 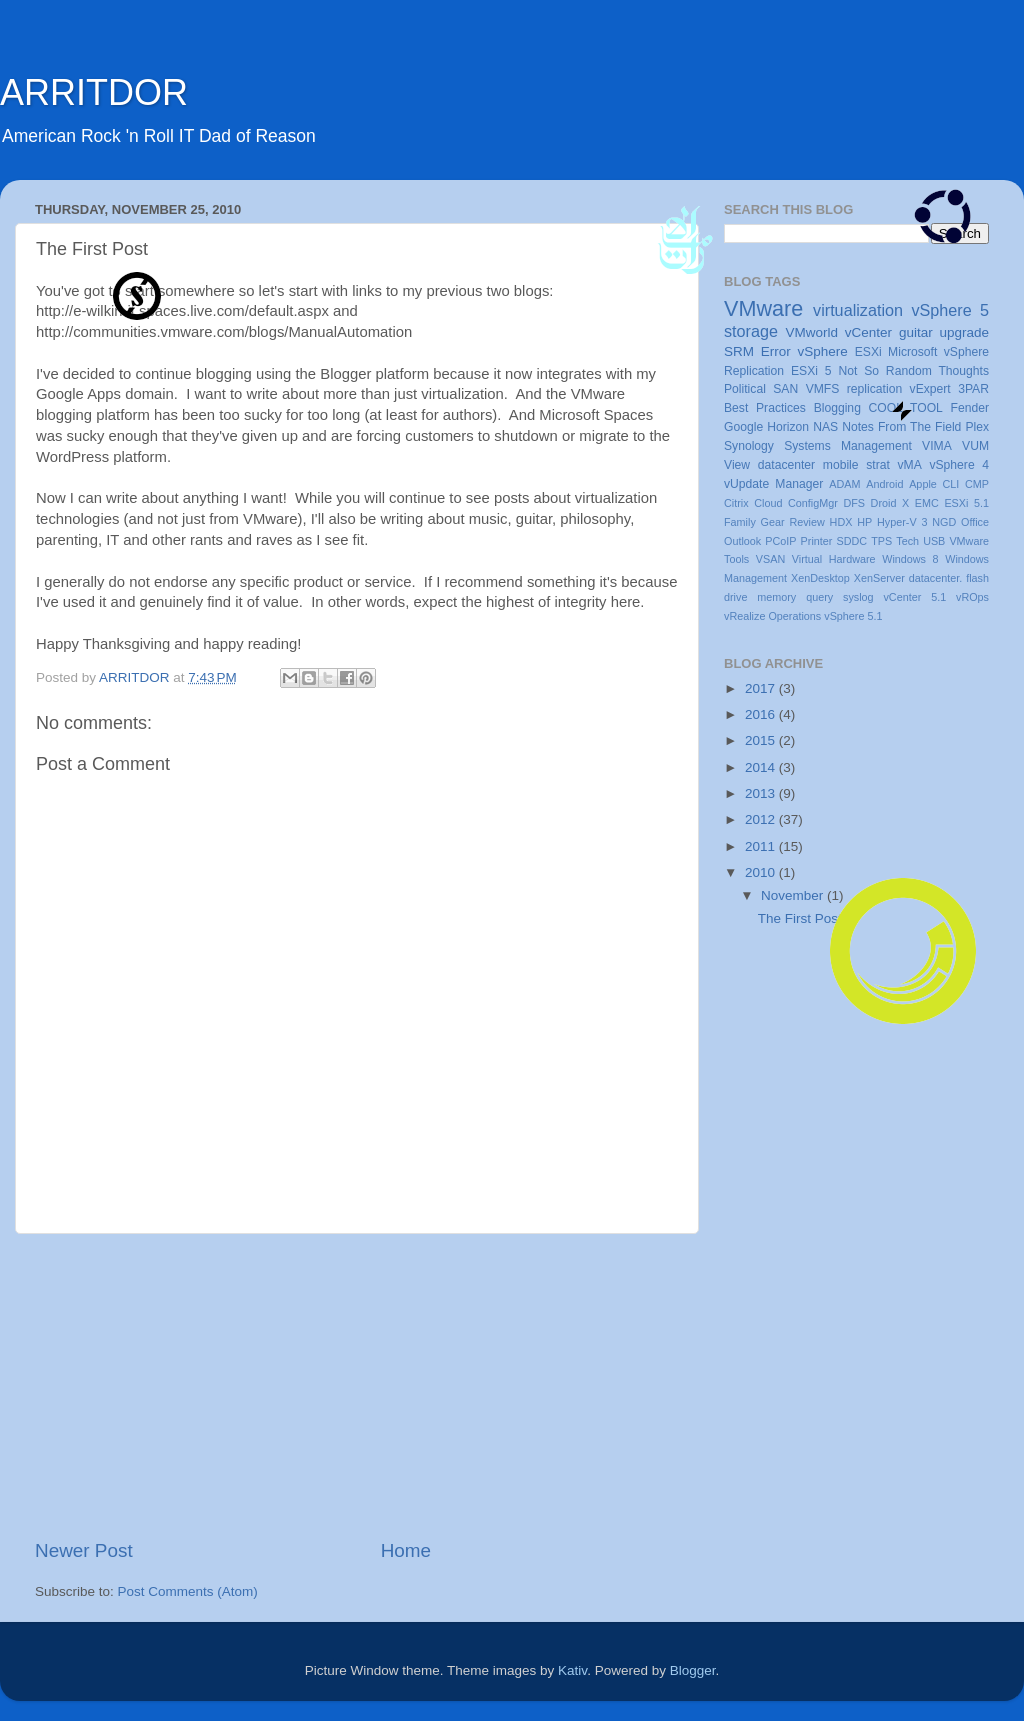 I want to click on emirates airline logo, so click(x=685, y=240).